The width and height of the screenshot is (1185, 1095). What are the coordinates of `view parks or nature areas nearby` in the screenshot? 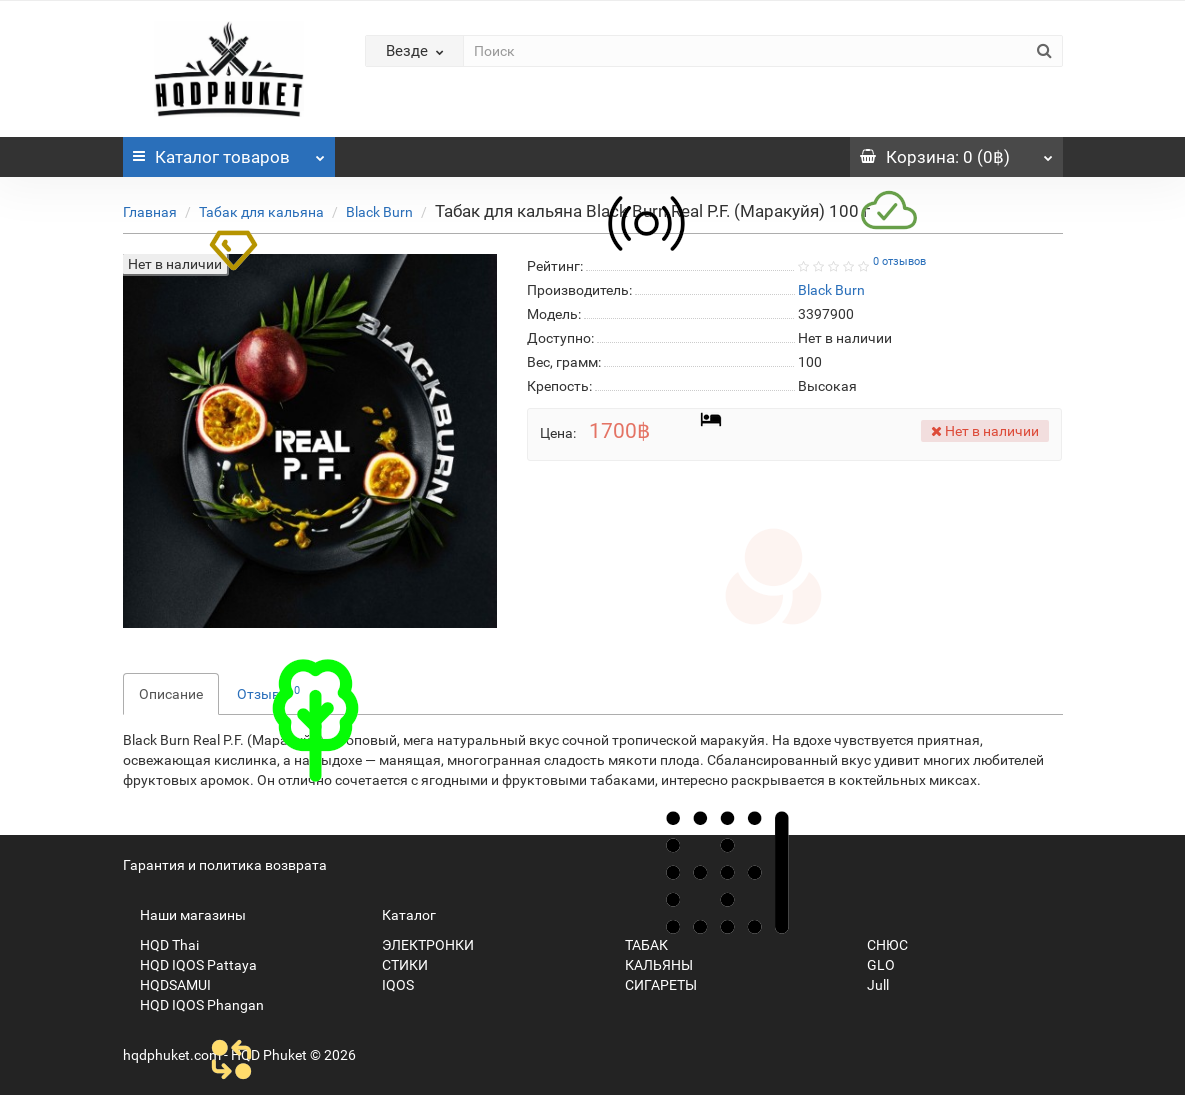 It's located at (315, 720).